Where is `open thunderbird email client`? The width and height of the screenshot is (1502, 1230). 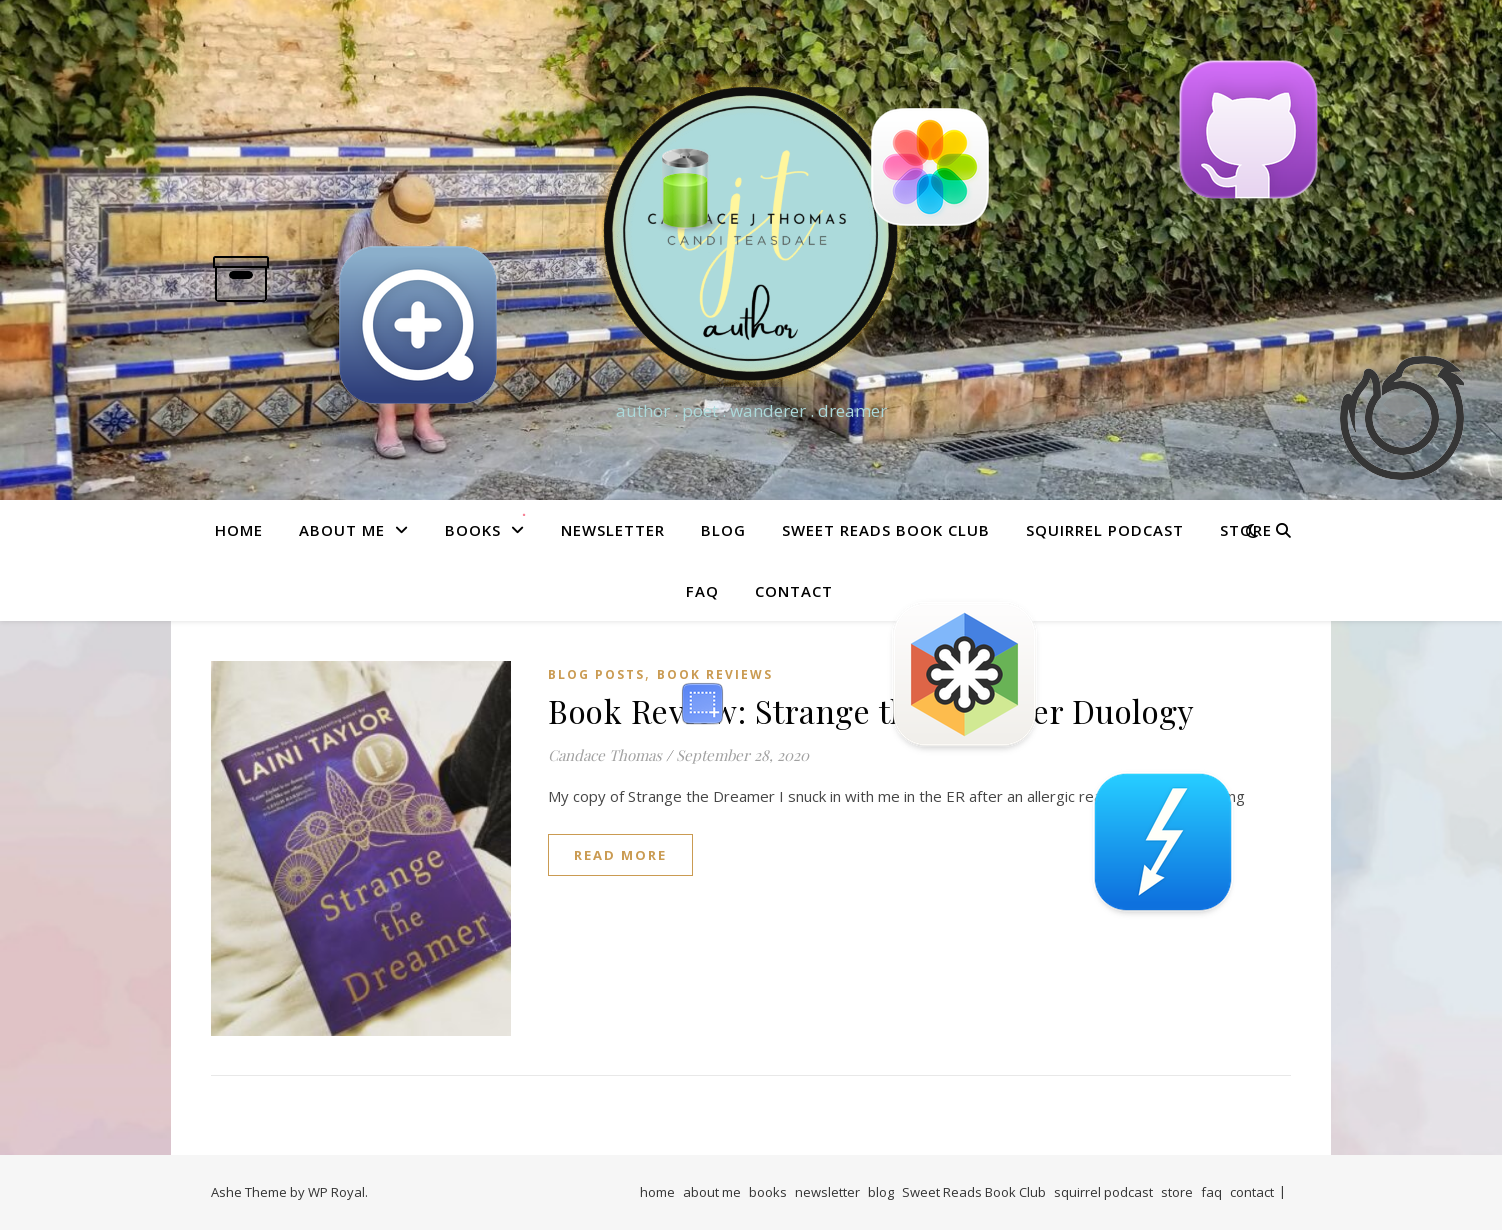 open thunderbird email client is located at coordinates (1402, 418).